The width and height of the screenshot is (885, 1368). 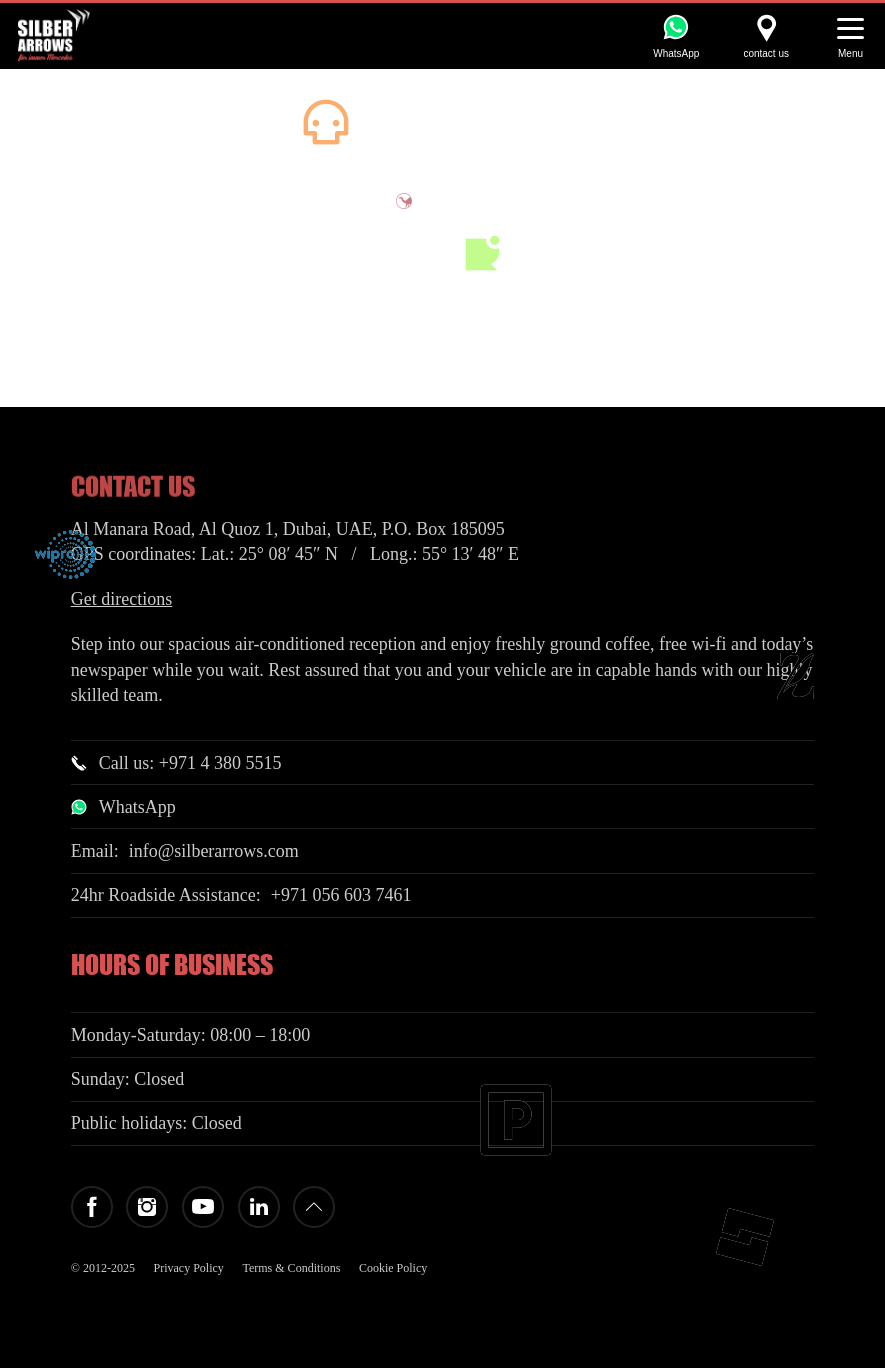 What do you see at coordinates (796, 676) in the screenshot?
I see `open the Zola website or app` at bounding box center [796, 676].